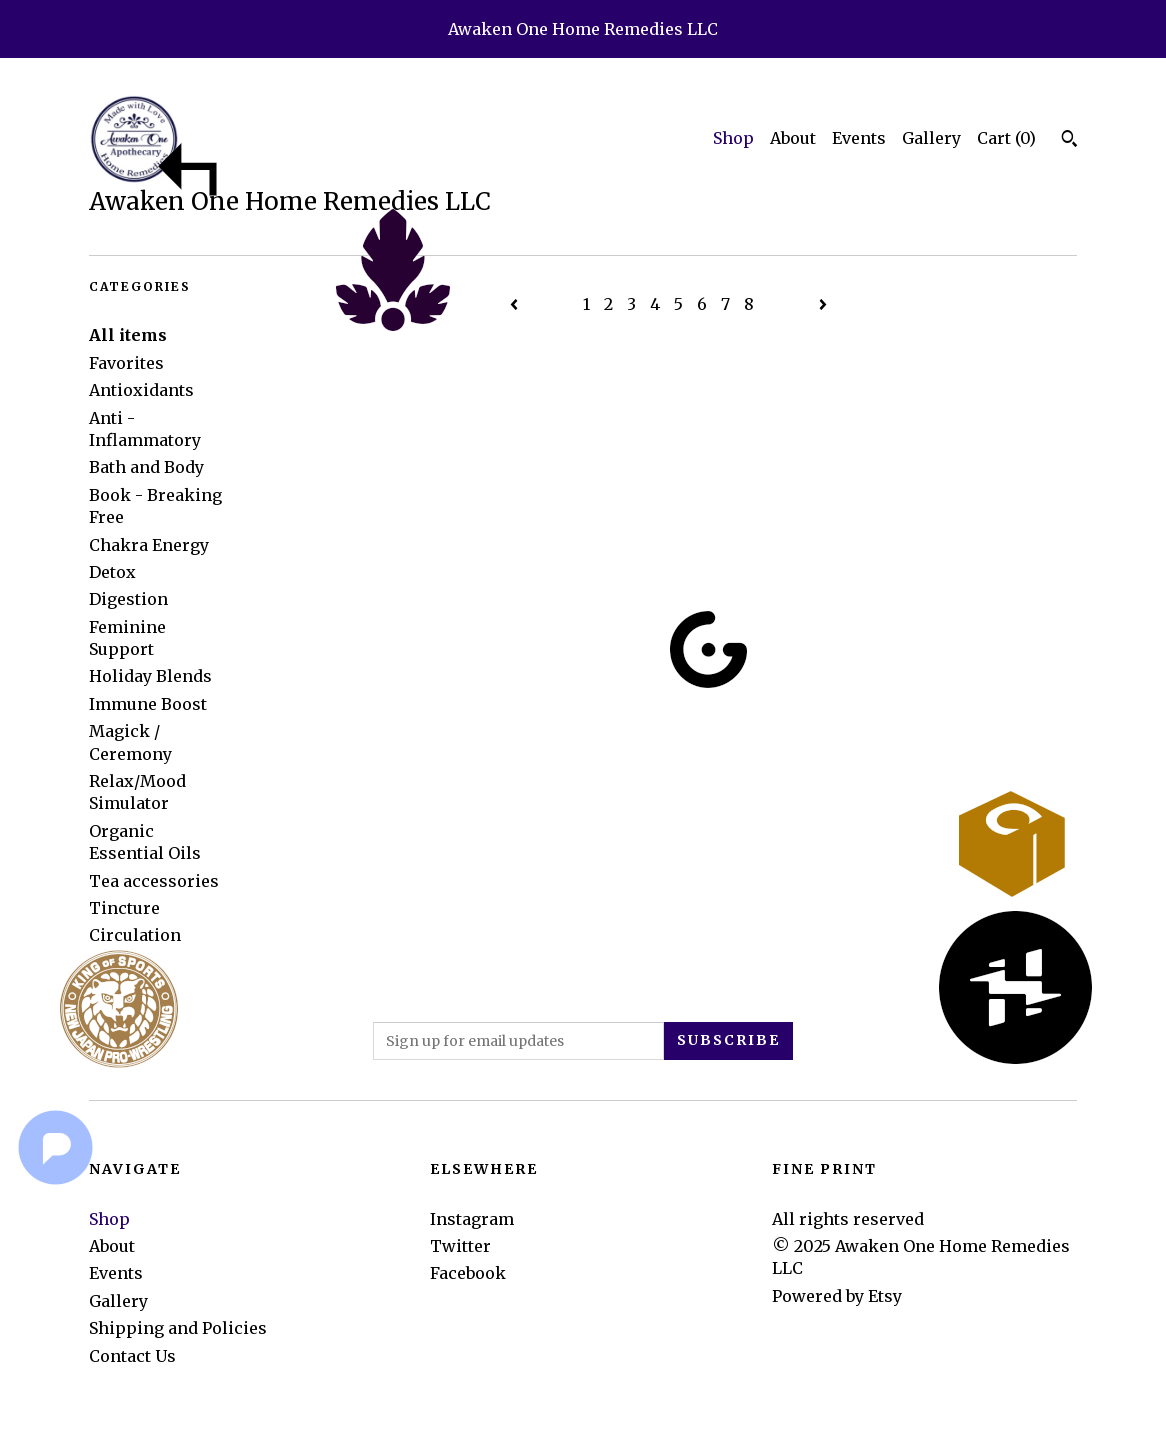 The width and height of the screenshot is (1166, 1432). What do you see at coordinates (1012, 844) in the screenshot?
I see `conan c/c++ package manager logo` at bounding box center [1012, 844].